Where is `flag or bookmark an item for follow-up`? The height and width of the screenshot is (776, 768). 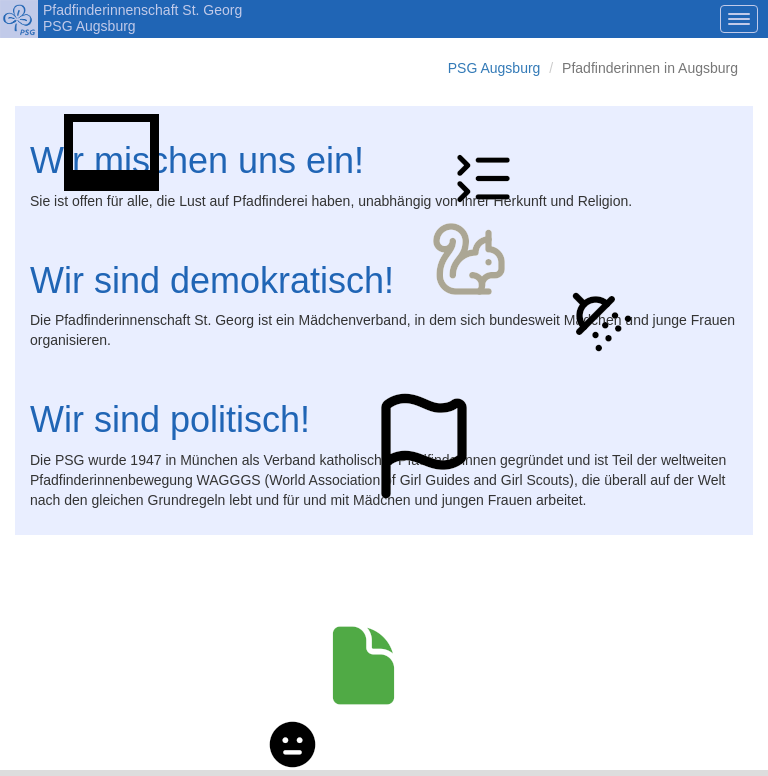 flag or bookmark an item for follow-up is located at coordinates (424, 446).